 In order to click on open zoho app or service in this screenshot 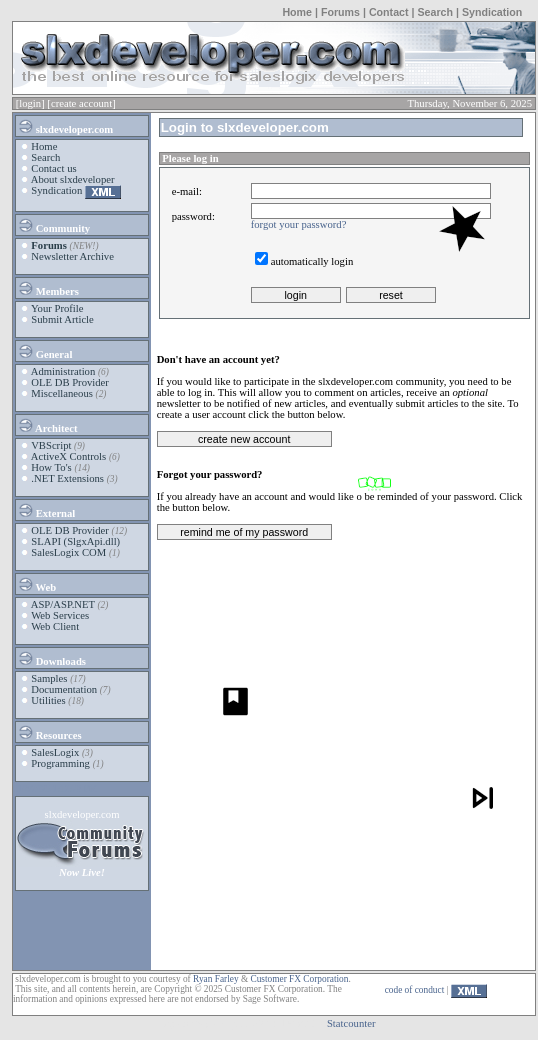, I will do `click(374, 483)`.